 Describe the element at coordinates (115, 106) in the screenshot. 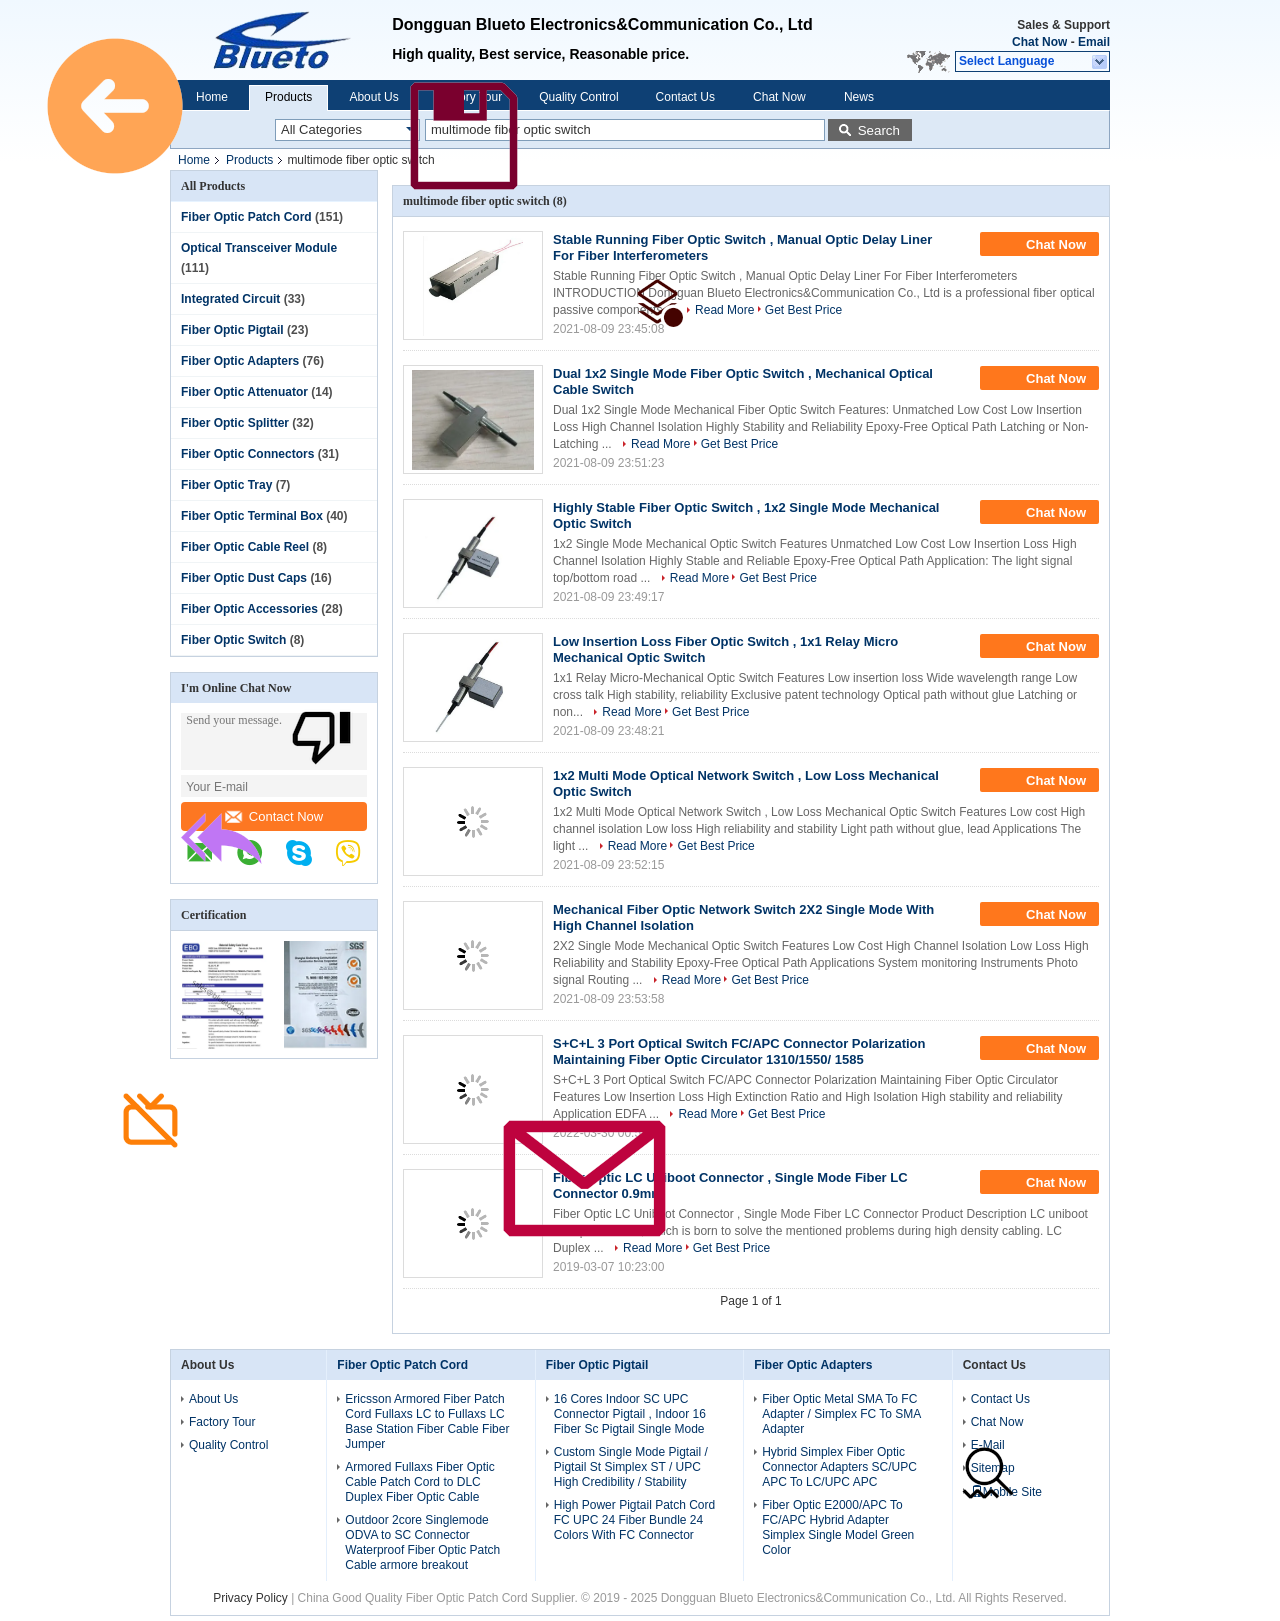

I see `go back to the previous screen` at that location.